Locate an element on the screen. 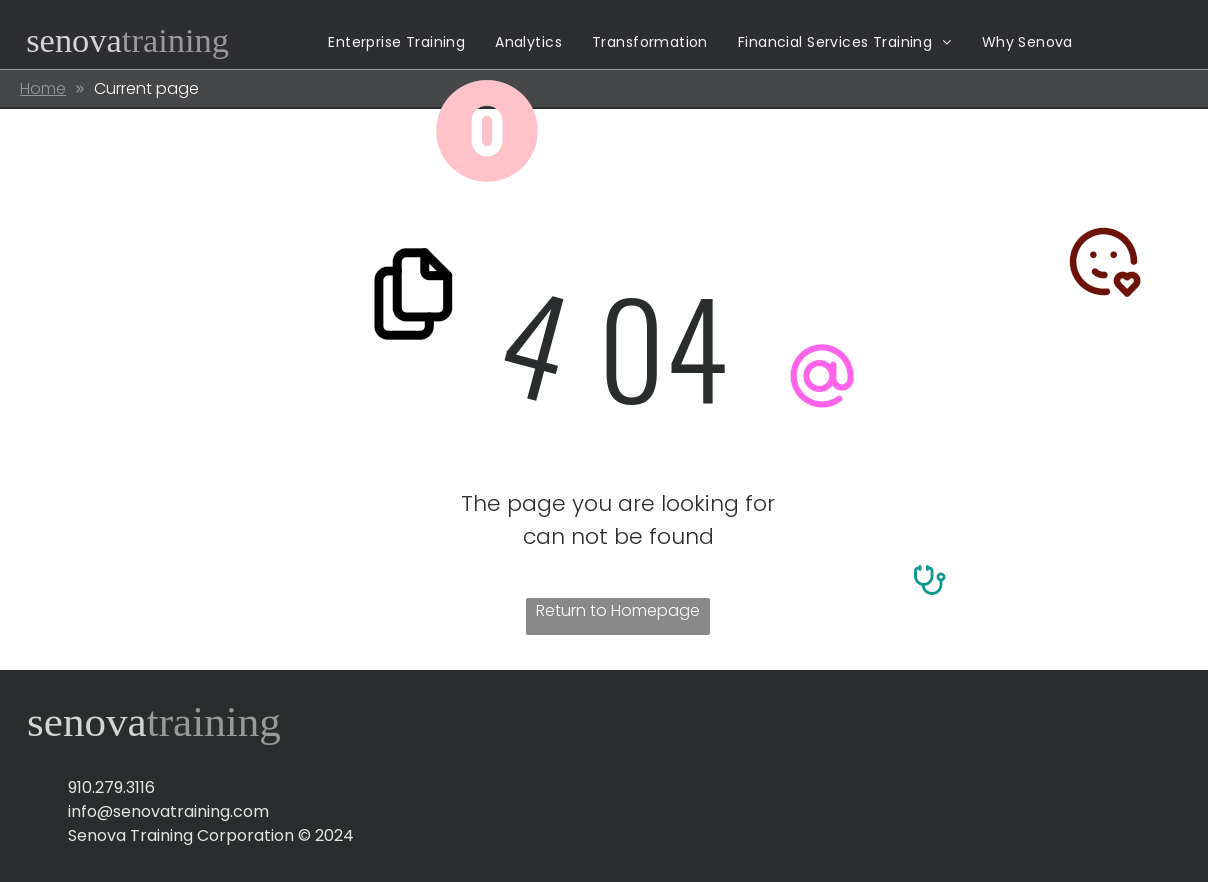  react with love or affection is located at coordinates (1103, 261).